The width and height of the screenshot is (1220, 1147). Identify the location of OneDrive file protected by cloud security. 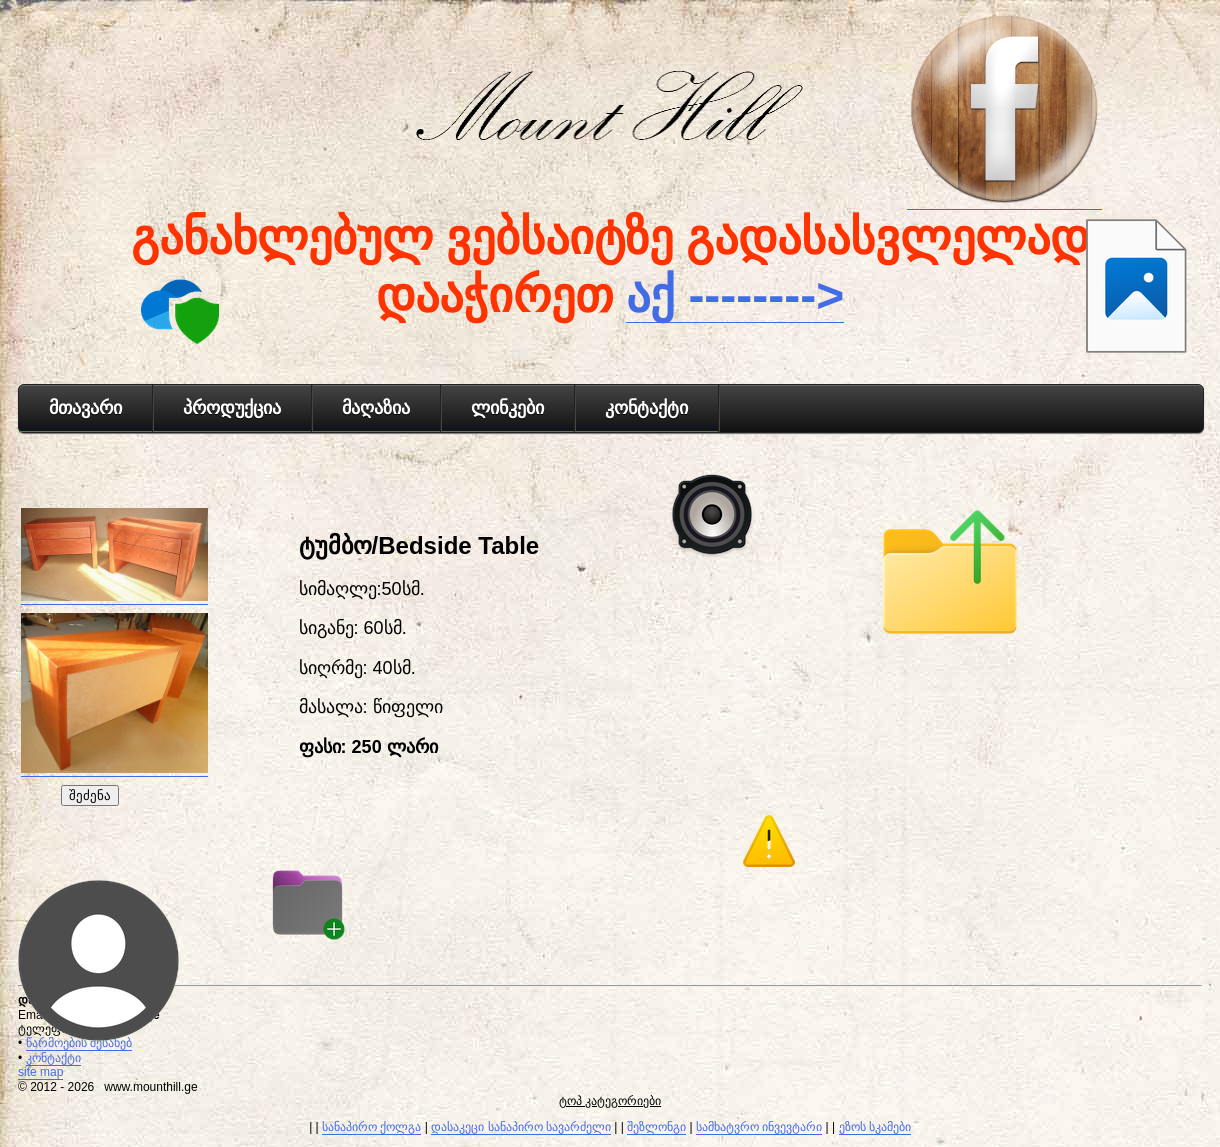
(180, 305).